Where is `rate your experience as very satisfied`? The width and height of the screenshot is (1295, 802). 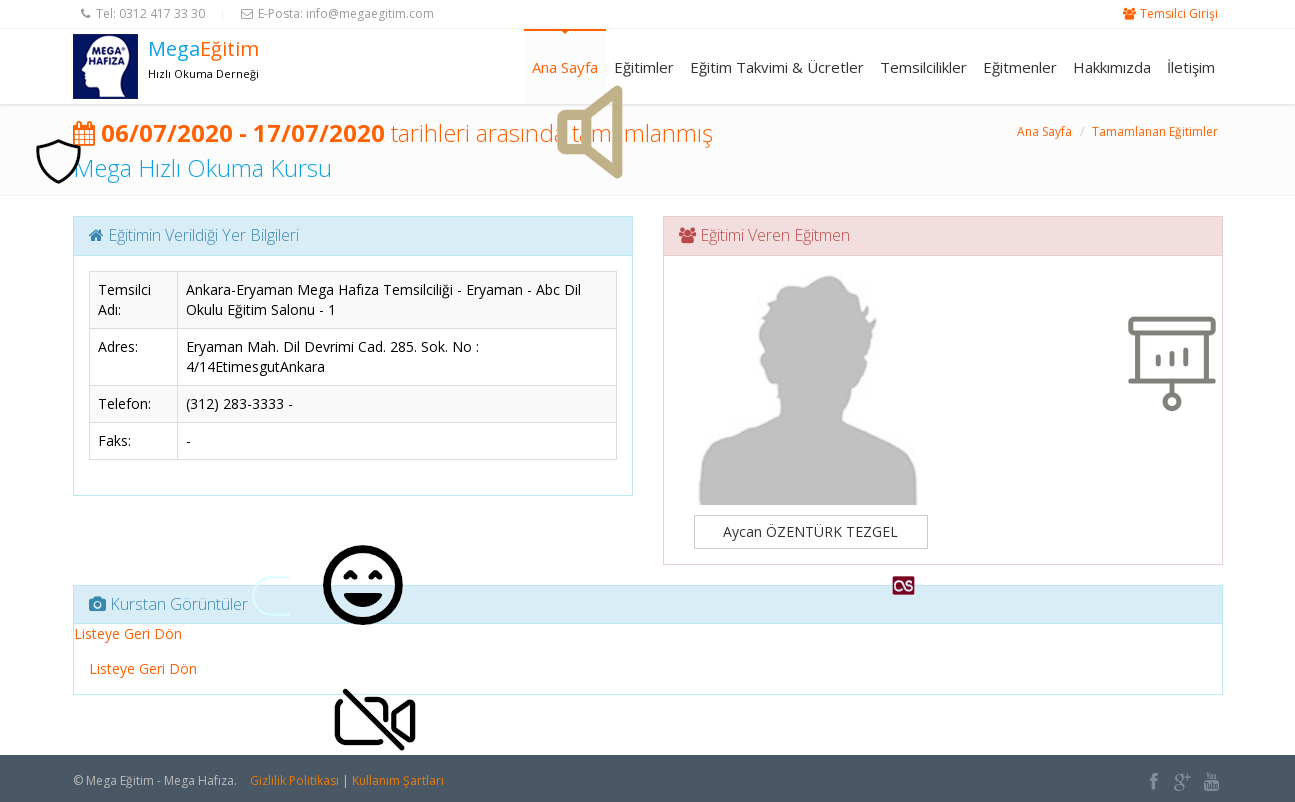
rate your experience as very satisfied is located at coordinates (363, 585).